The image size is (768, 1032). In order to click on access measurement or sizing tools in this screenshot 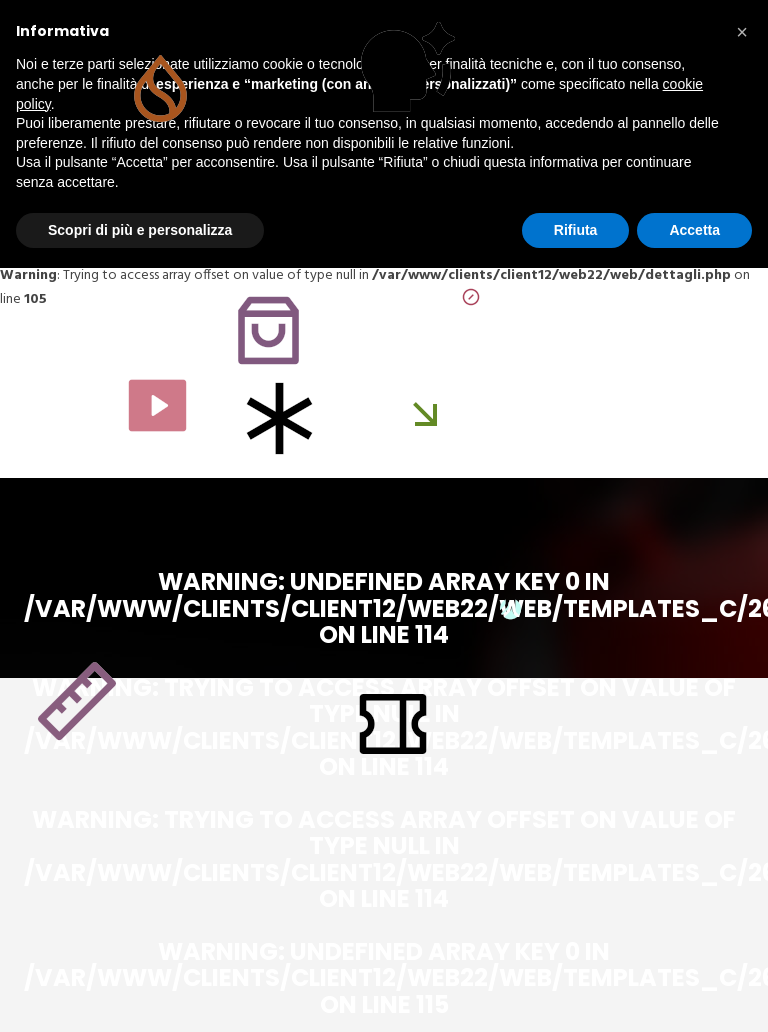, I will do `click(77, 699)`.